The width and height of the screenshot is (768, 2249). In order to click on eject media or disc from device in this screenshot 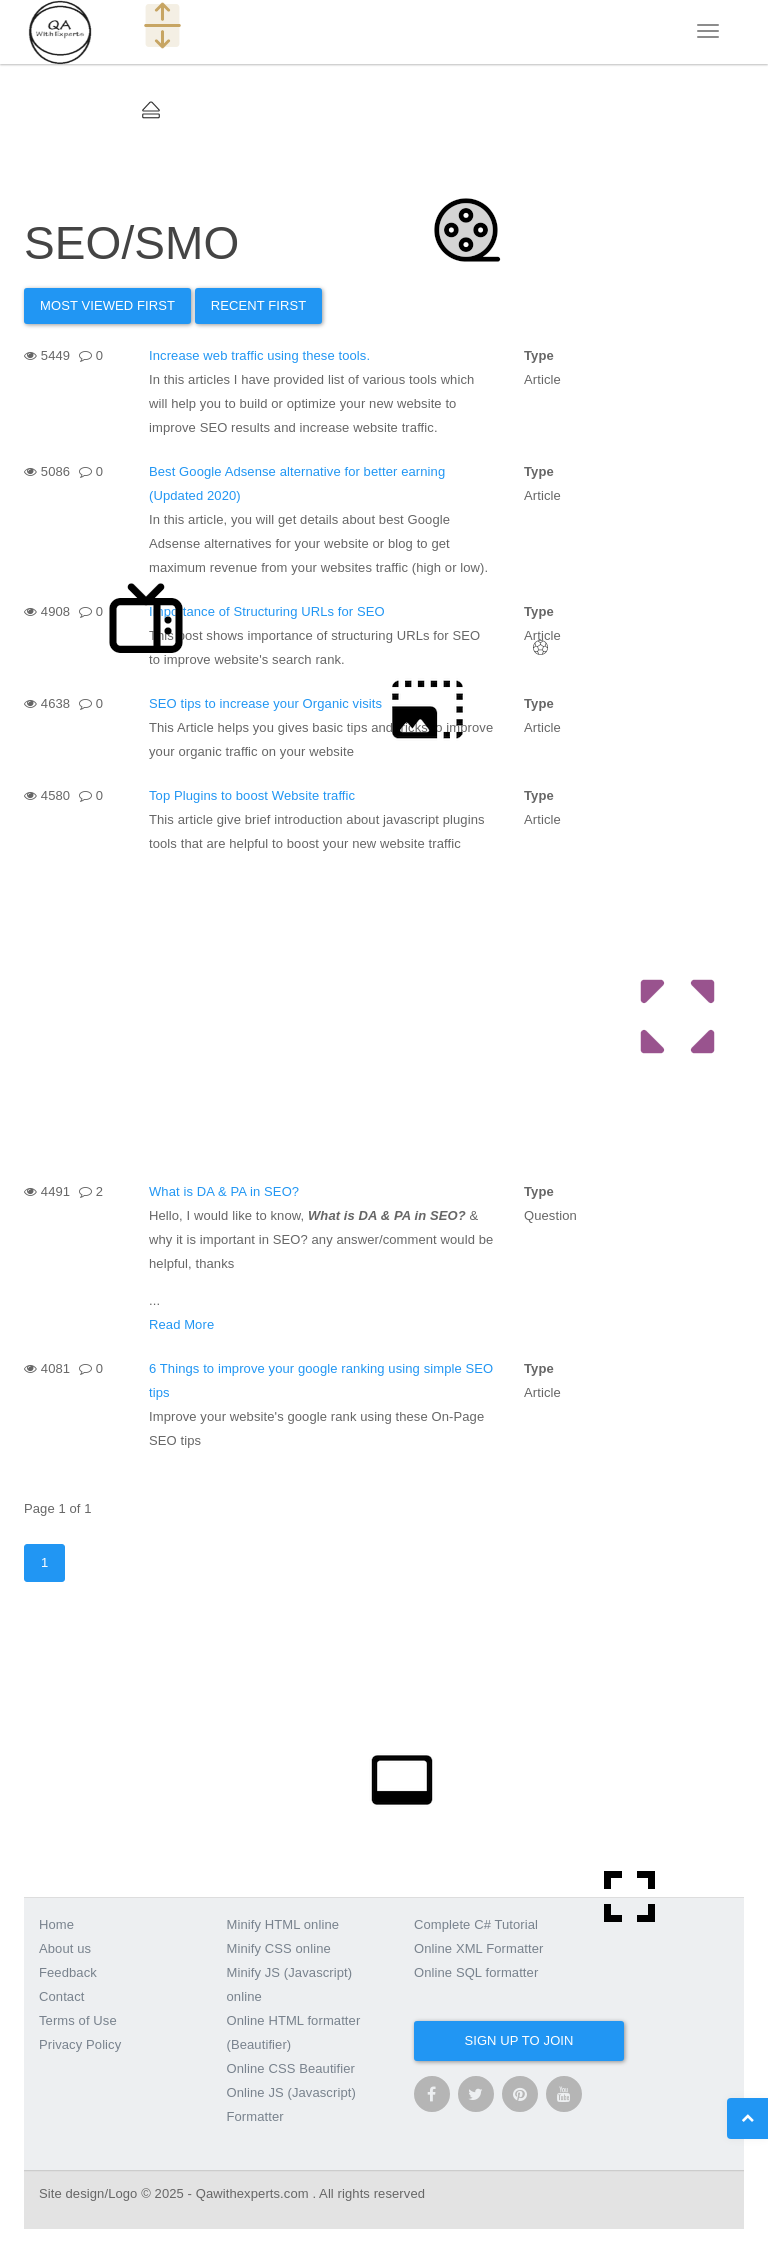, I will do `click(151, 111)`.